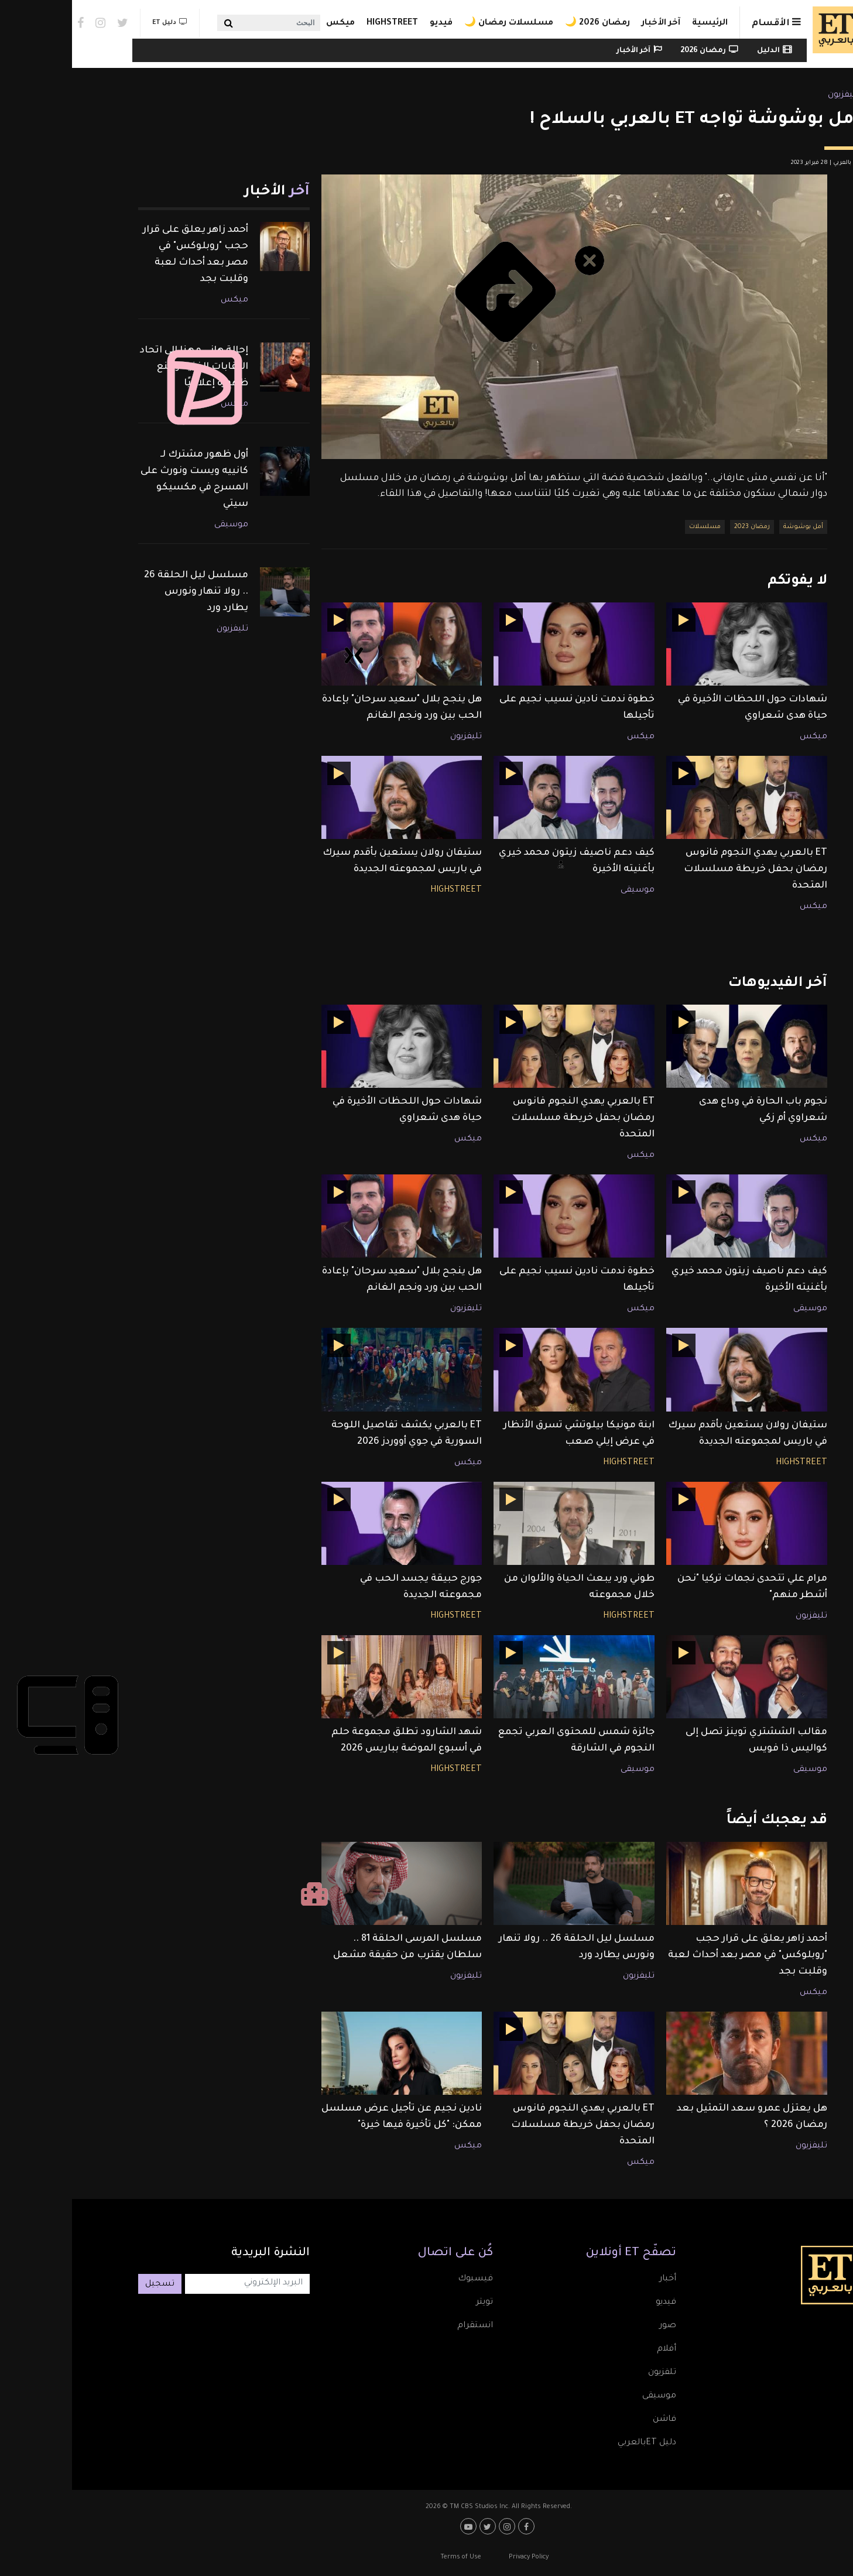 The height and width of the screenshot is (2576, 853). Describe the element at coordinates (314, 1894) in the screenshot. I see `view nearby hospitals or medical facilities` at that location.